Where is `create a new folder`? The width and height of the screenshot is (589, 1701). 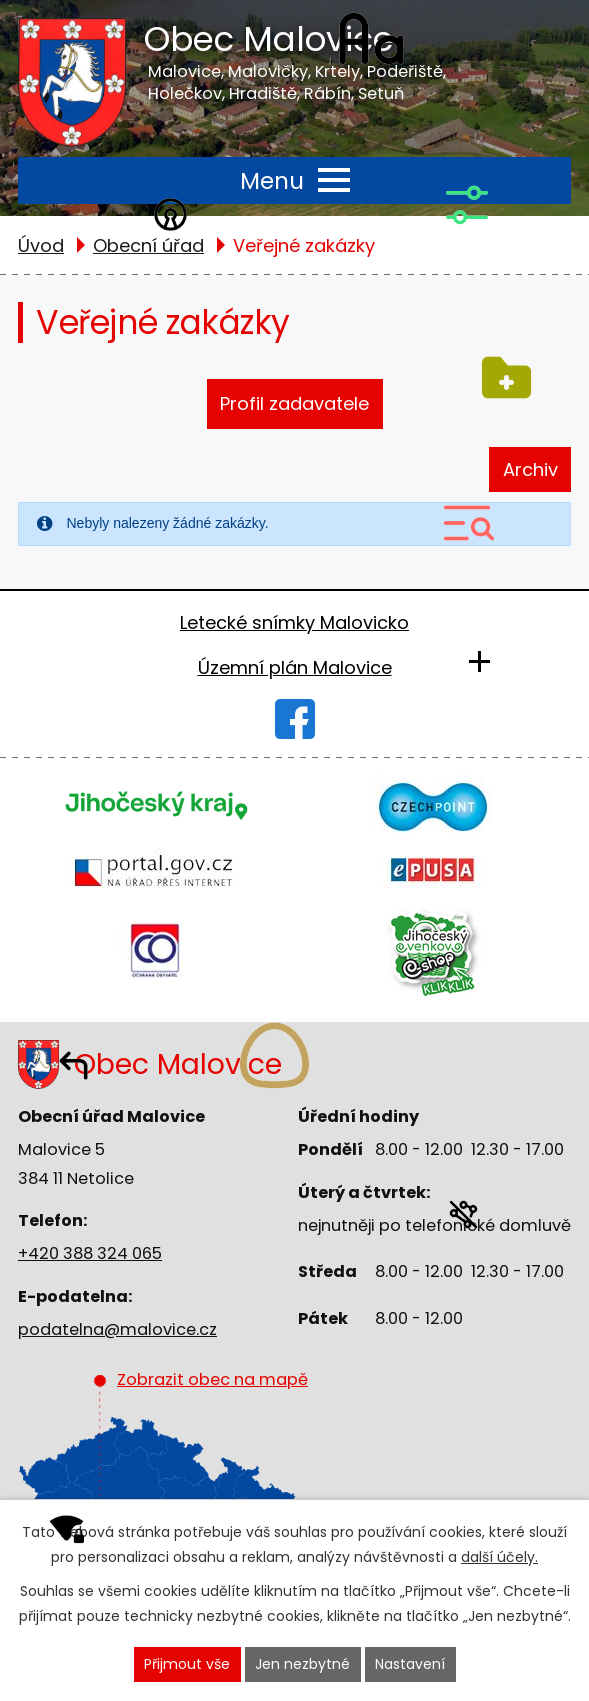
create a new folder is located at coordinates (506, 377).